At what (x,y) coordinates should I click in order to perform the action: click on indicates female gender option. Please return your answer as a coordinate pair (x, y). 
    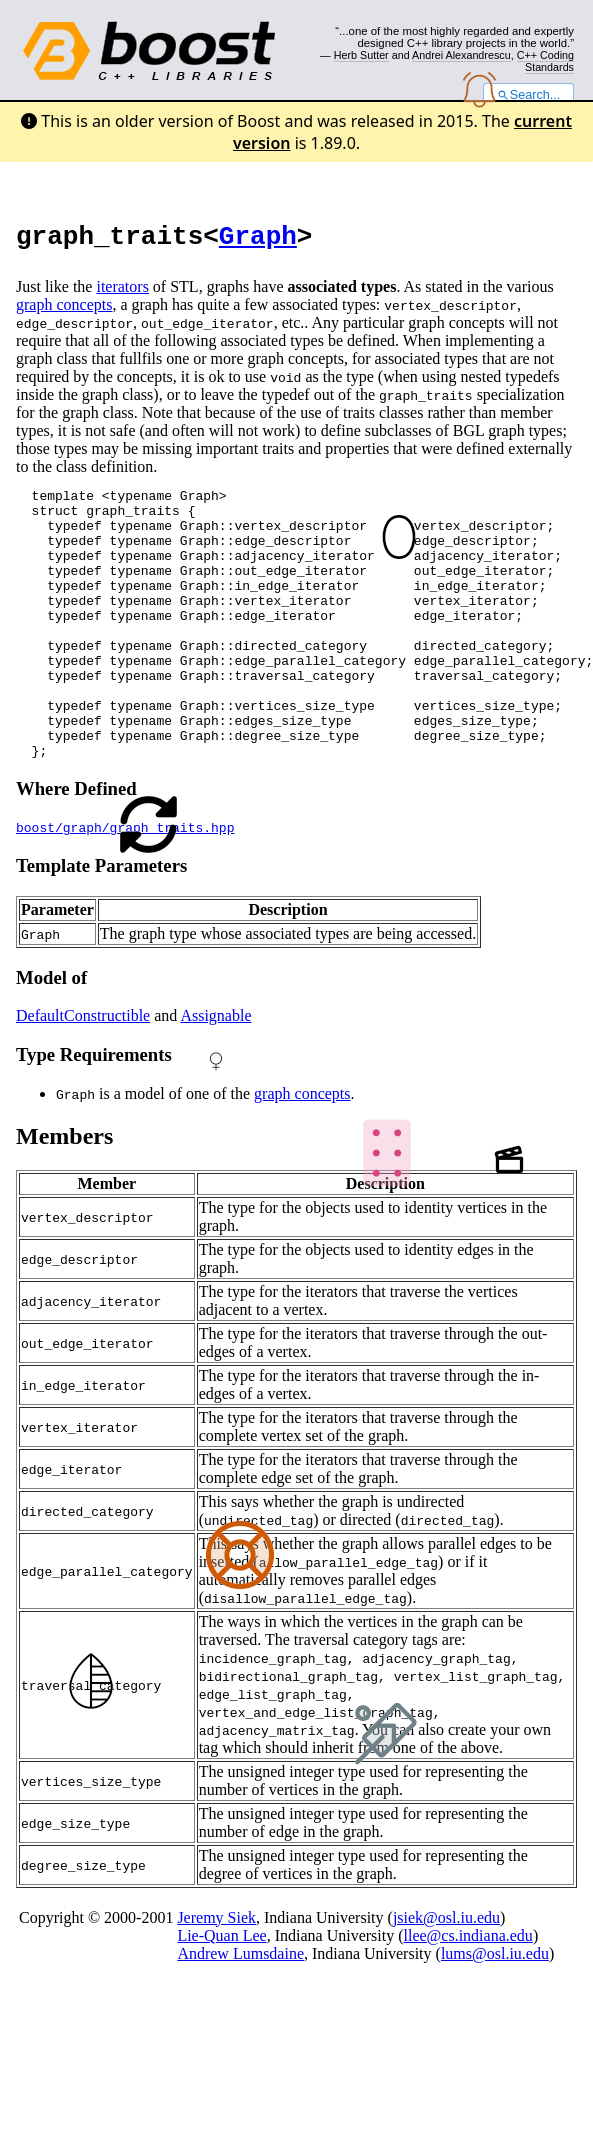
    Looking at the image, I should click on (216, 1061).